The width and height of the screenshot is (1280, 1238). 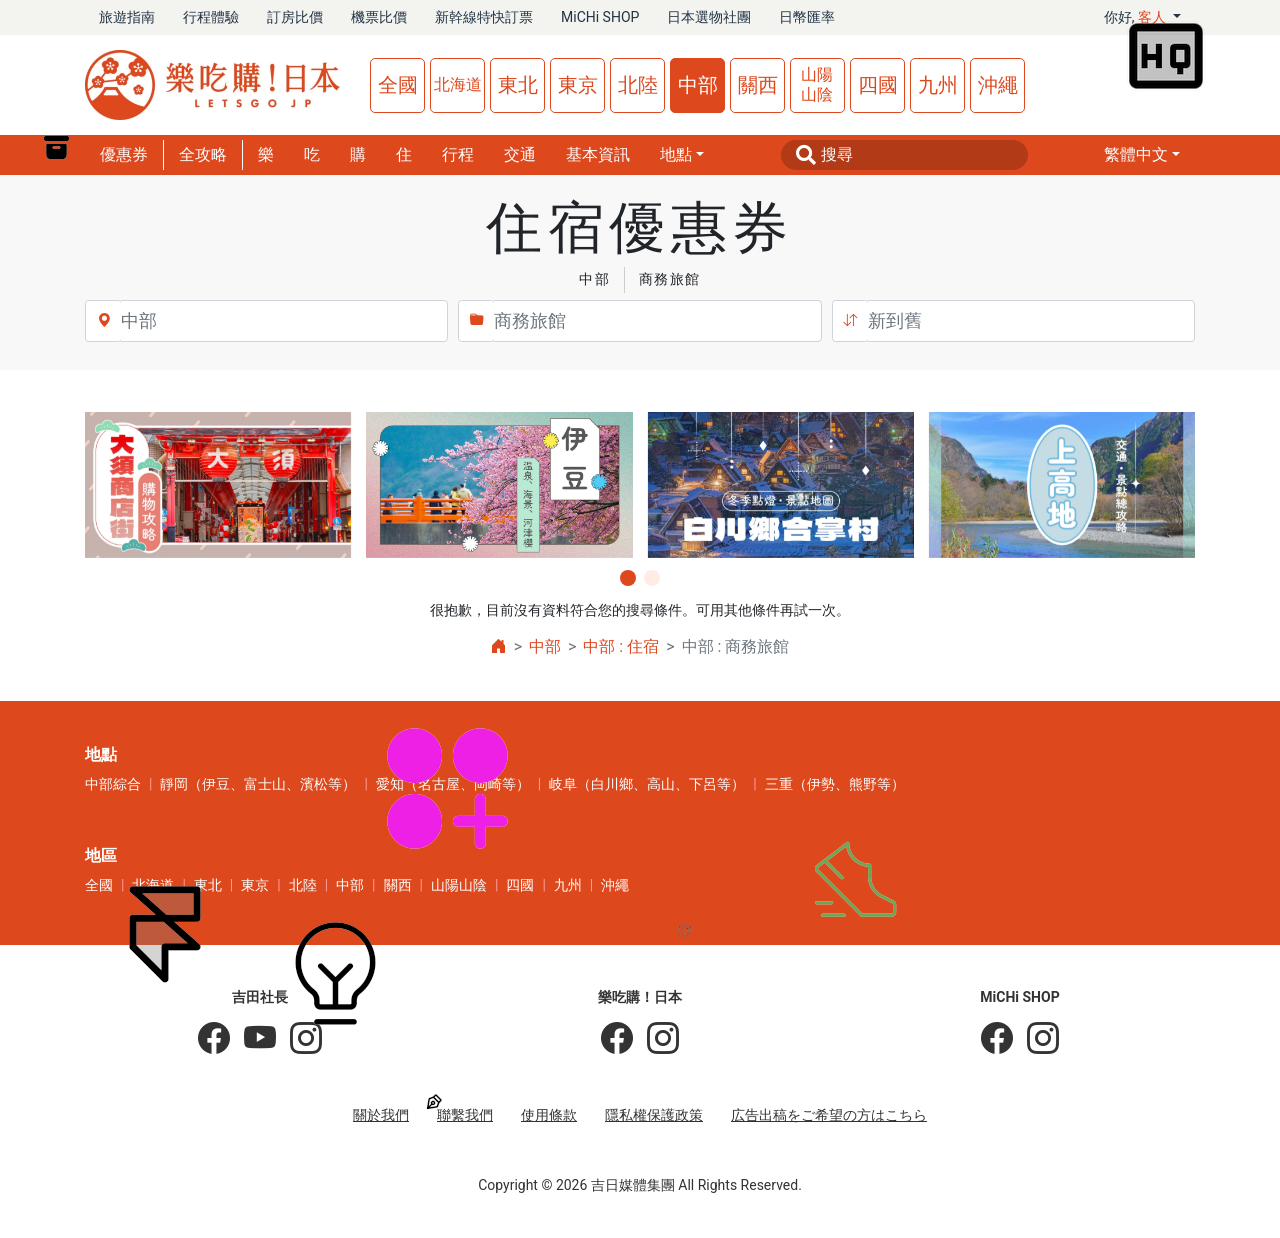 I want to click on track your running or walking activity, so click(x=854, y=884).